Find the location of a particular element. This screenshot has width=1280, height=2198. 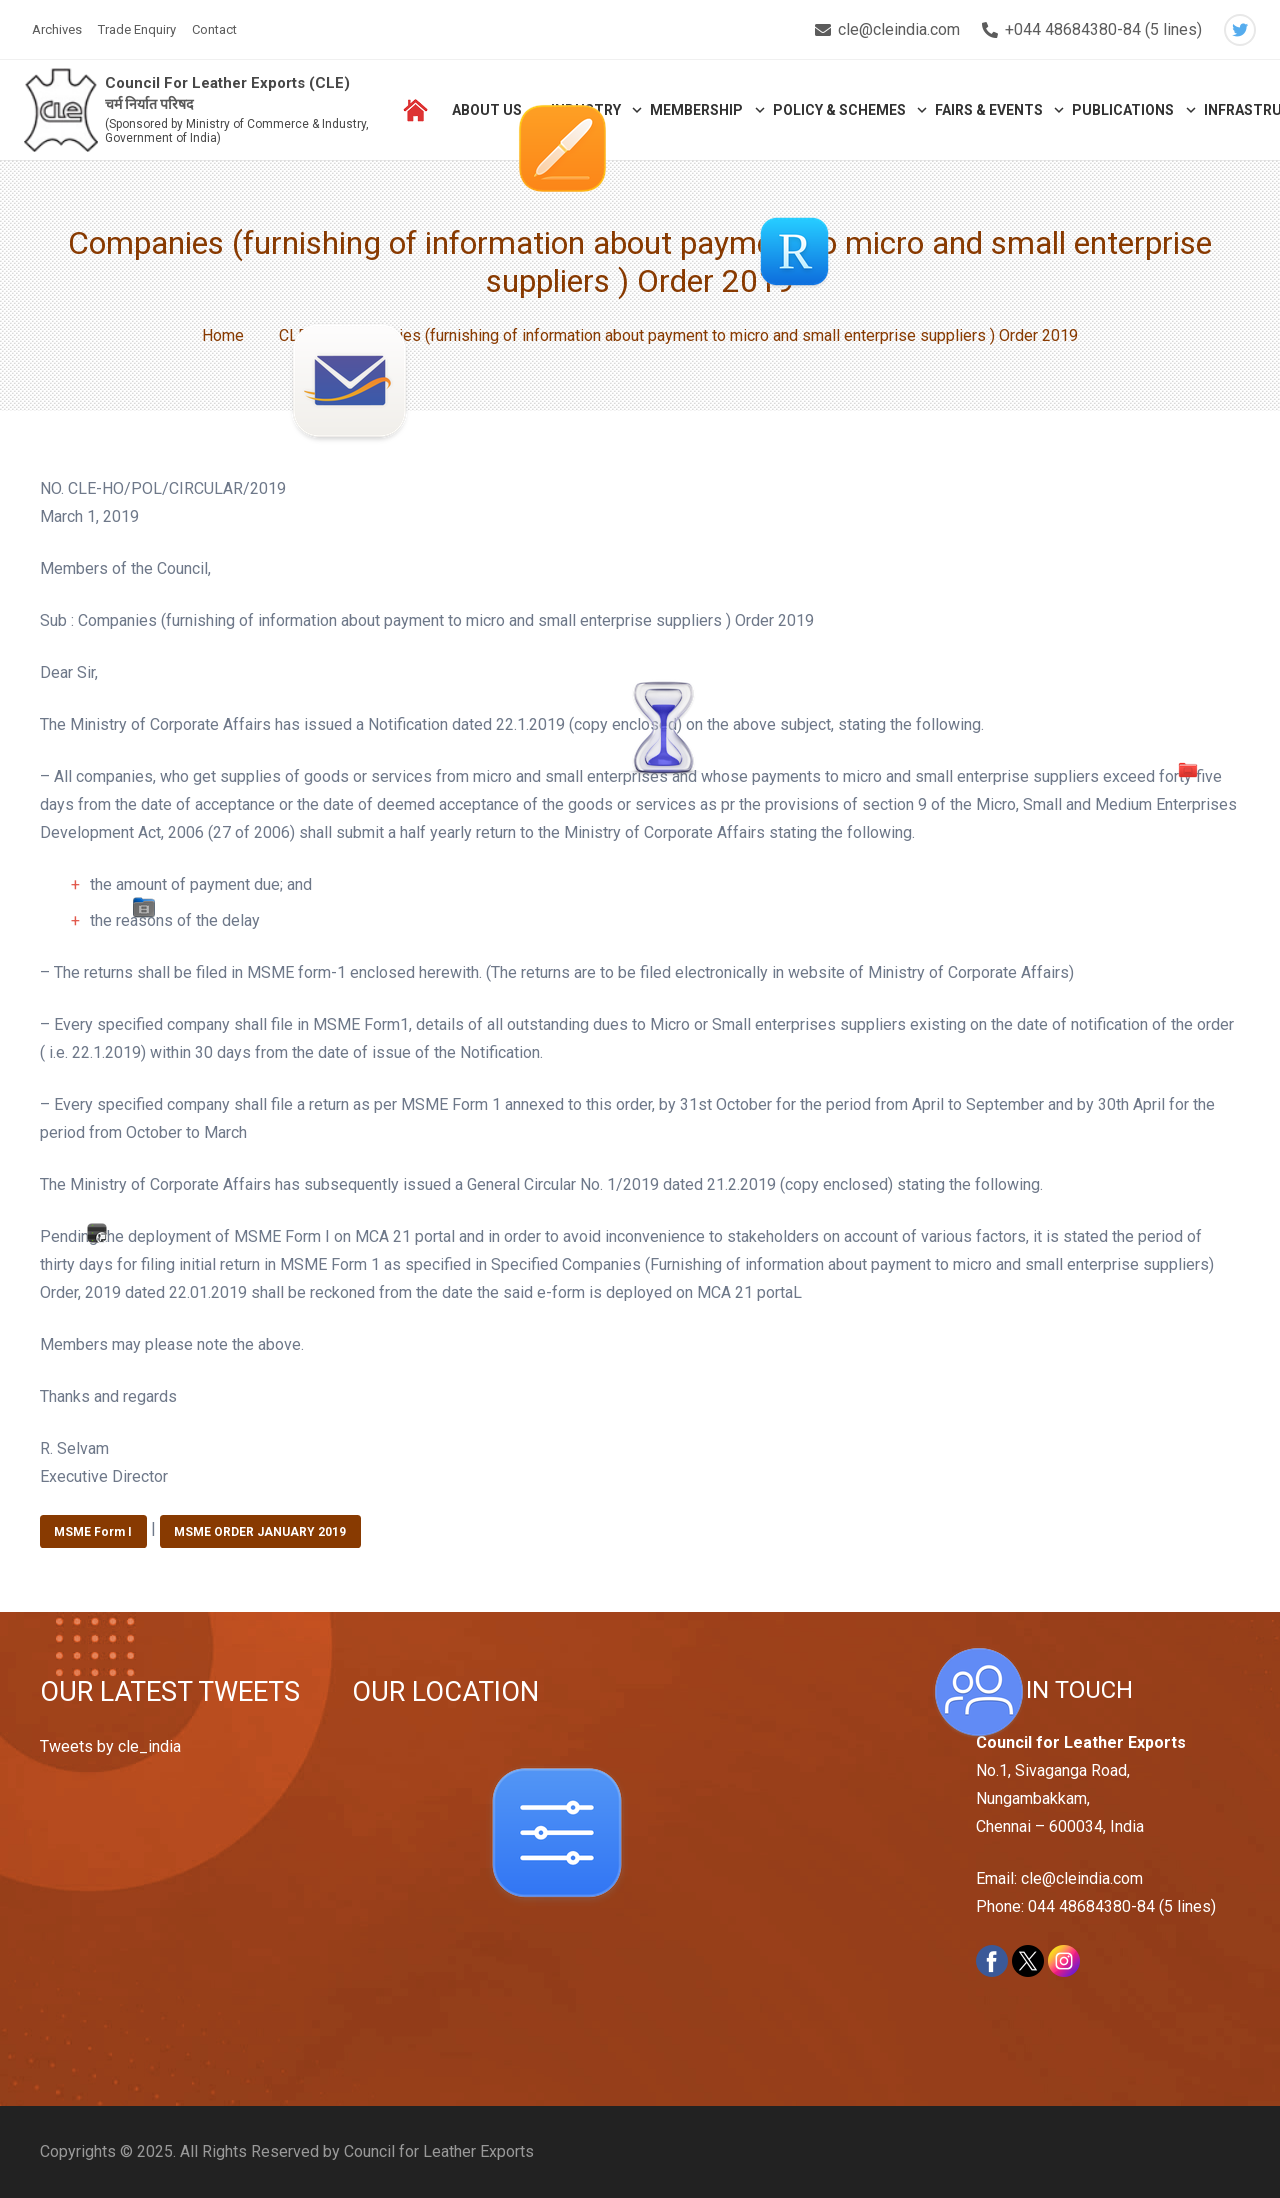

open RStudio application is located at coordinates (794, 251).